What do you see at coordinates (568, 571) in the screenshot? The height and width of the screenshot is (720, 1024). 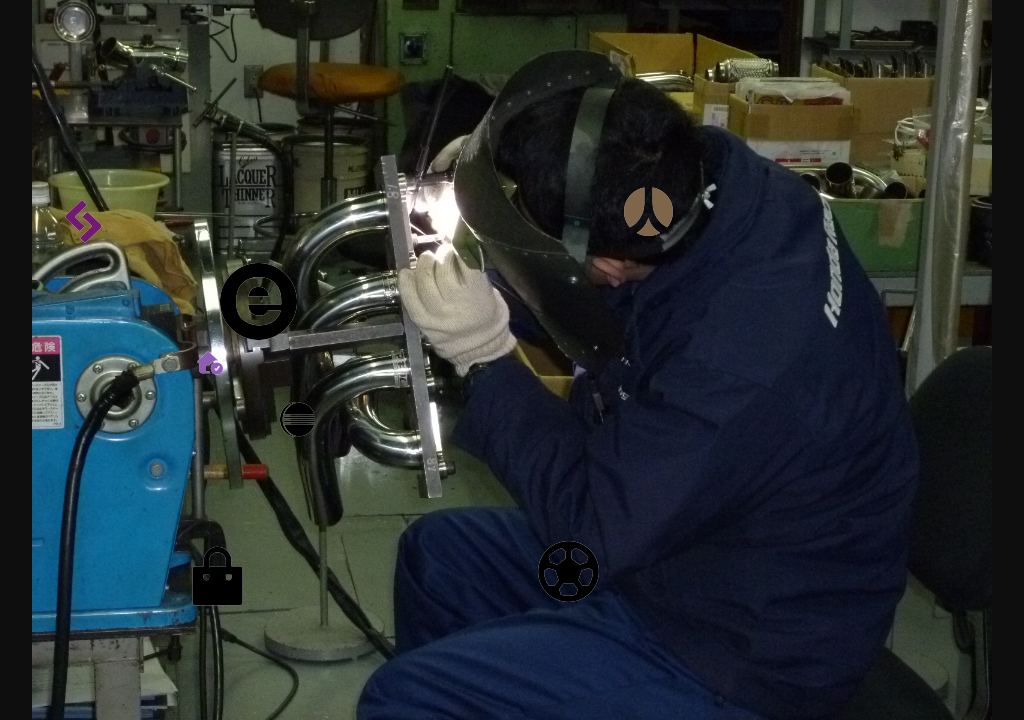 I see `access football or soccer content` at bounding box center [568, 571].